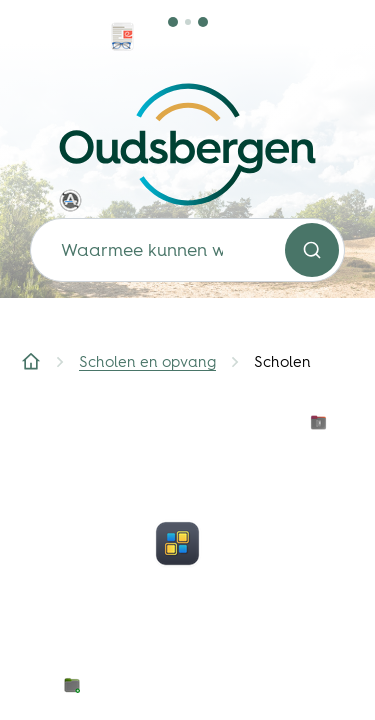 This screenshot has width=375, height=720. I want to click on launch gnome klotski sliding block puzzle game, so click(177, 543).